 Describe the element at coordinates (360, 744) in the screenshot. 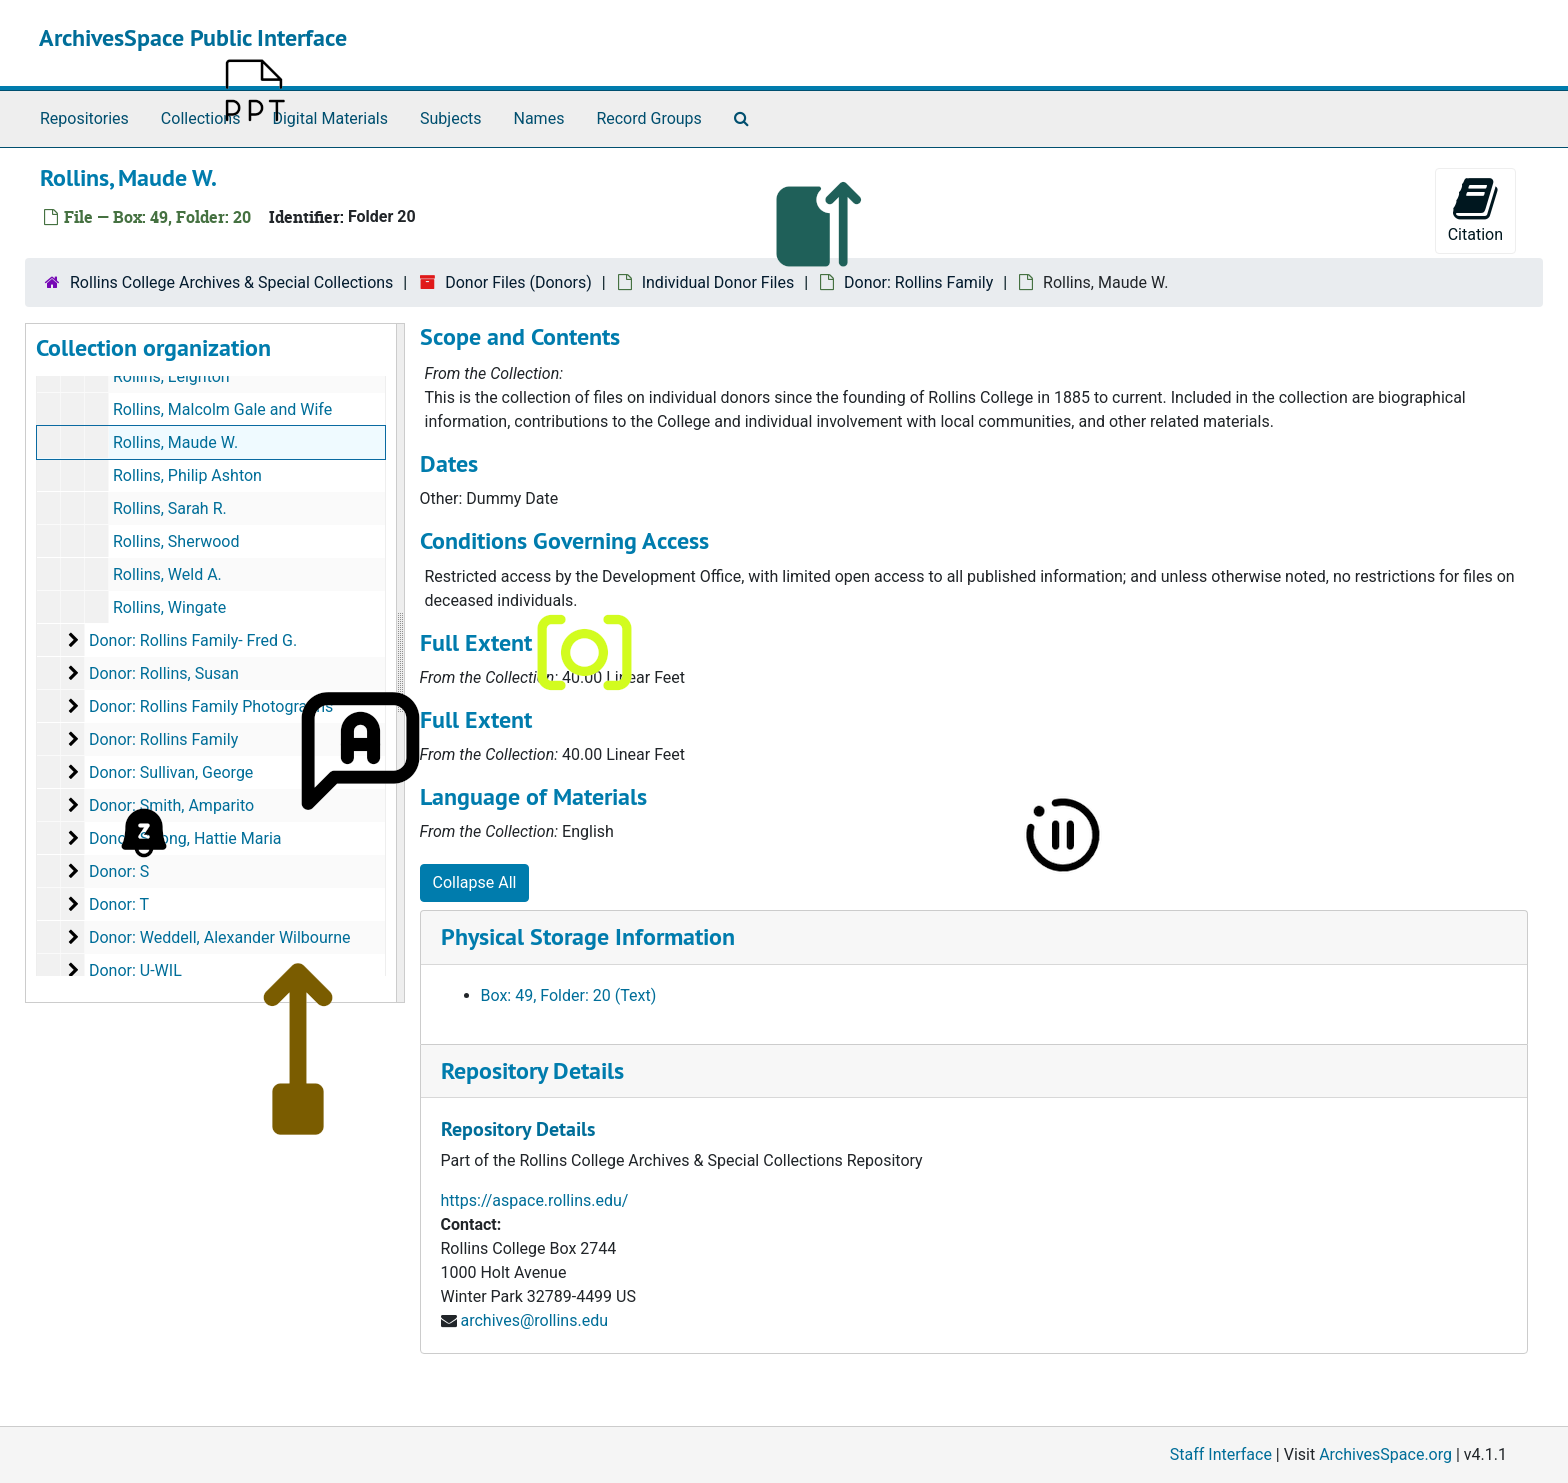

I see `translate message or conversation` at that location.